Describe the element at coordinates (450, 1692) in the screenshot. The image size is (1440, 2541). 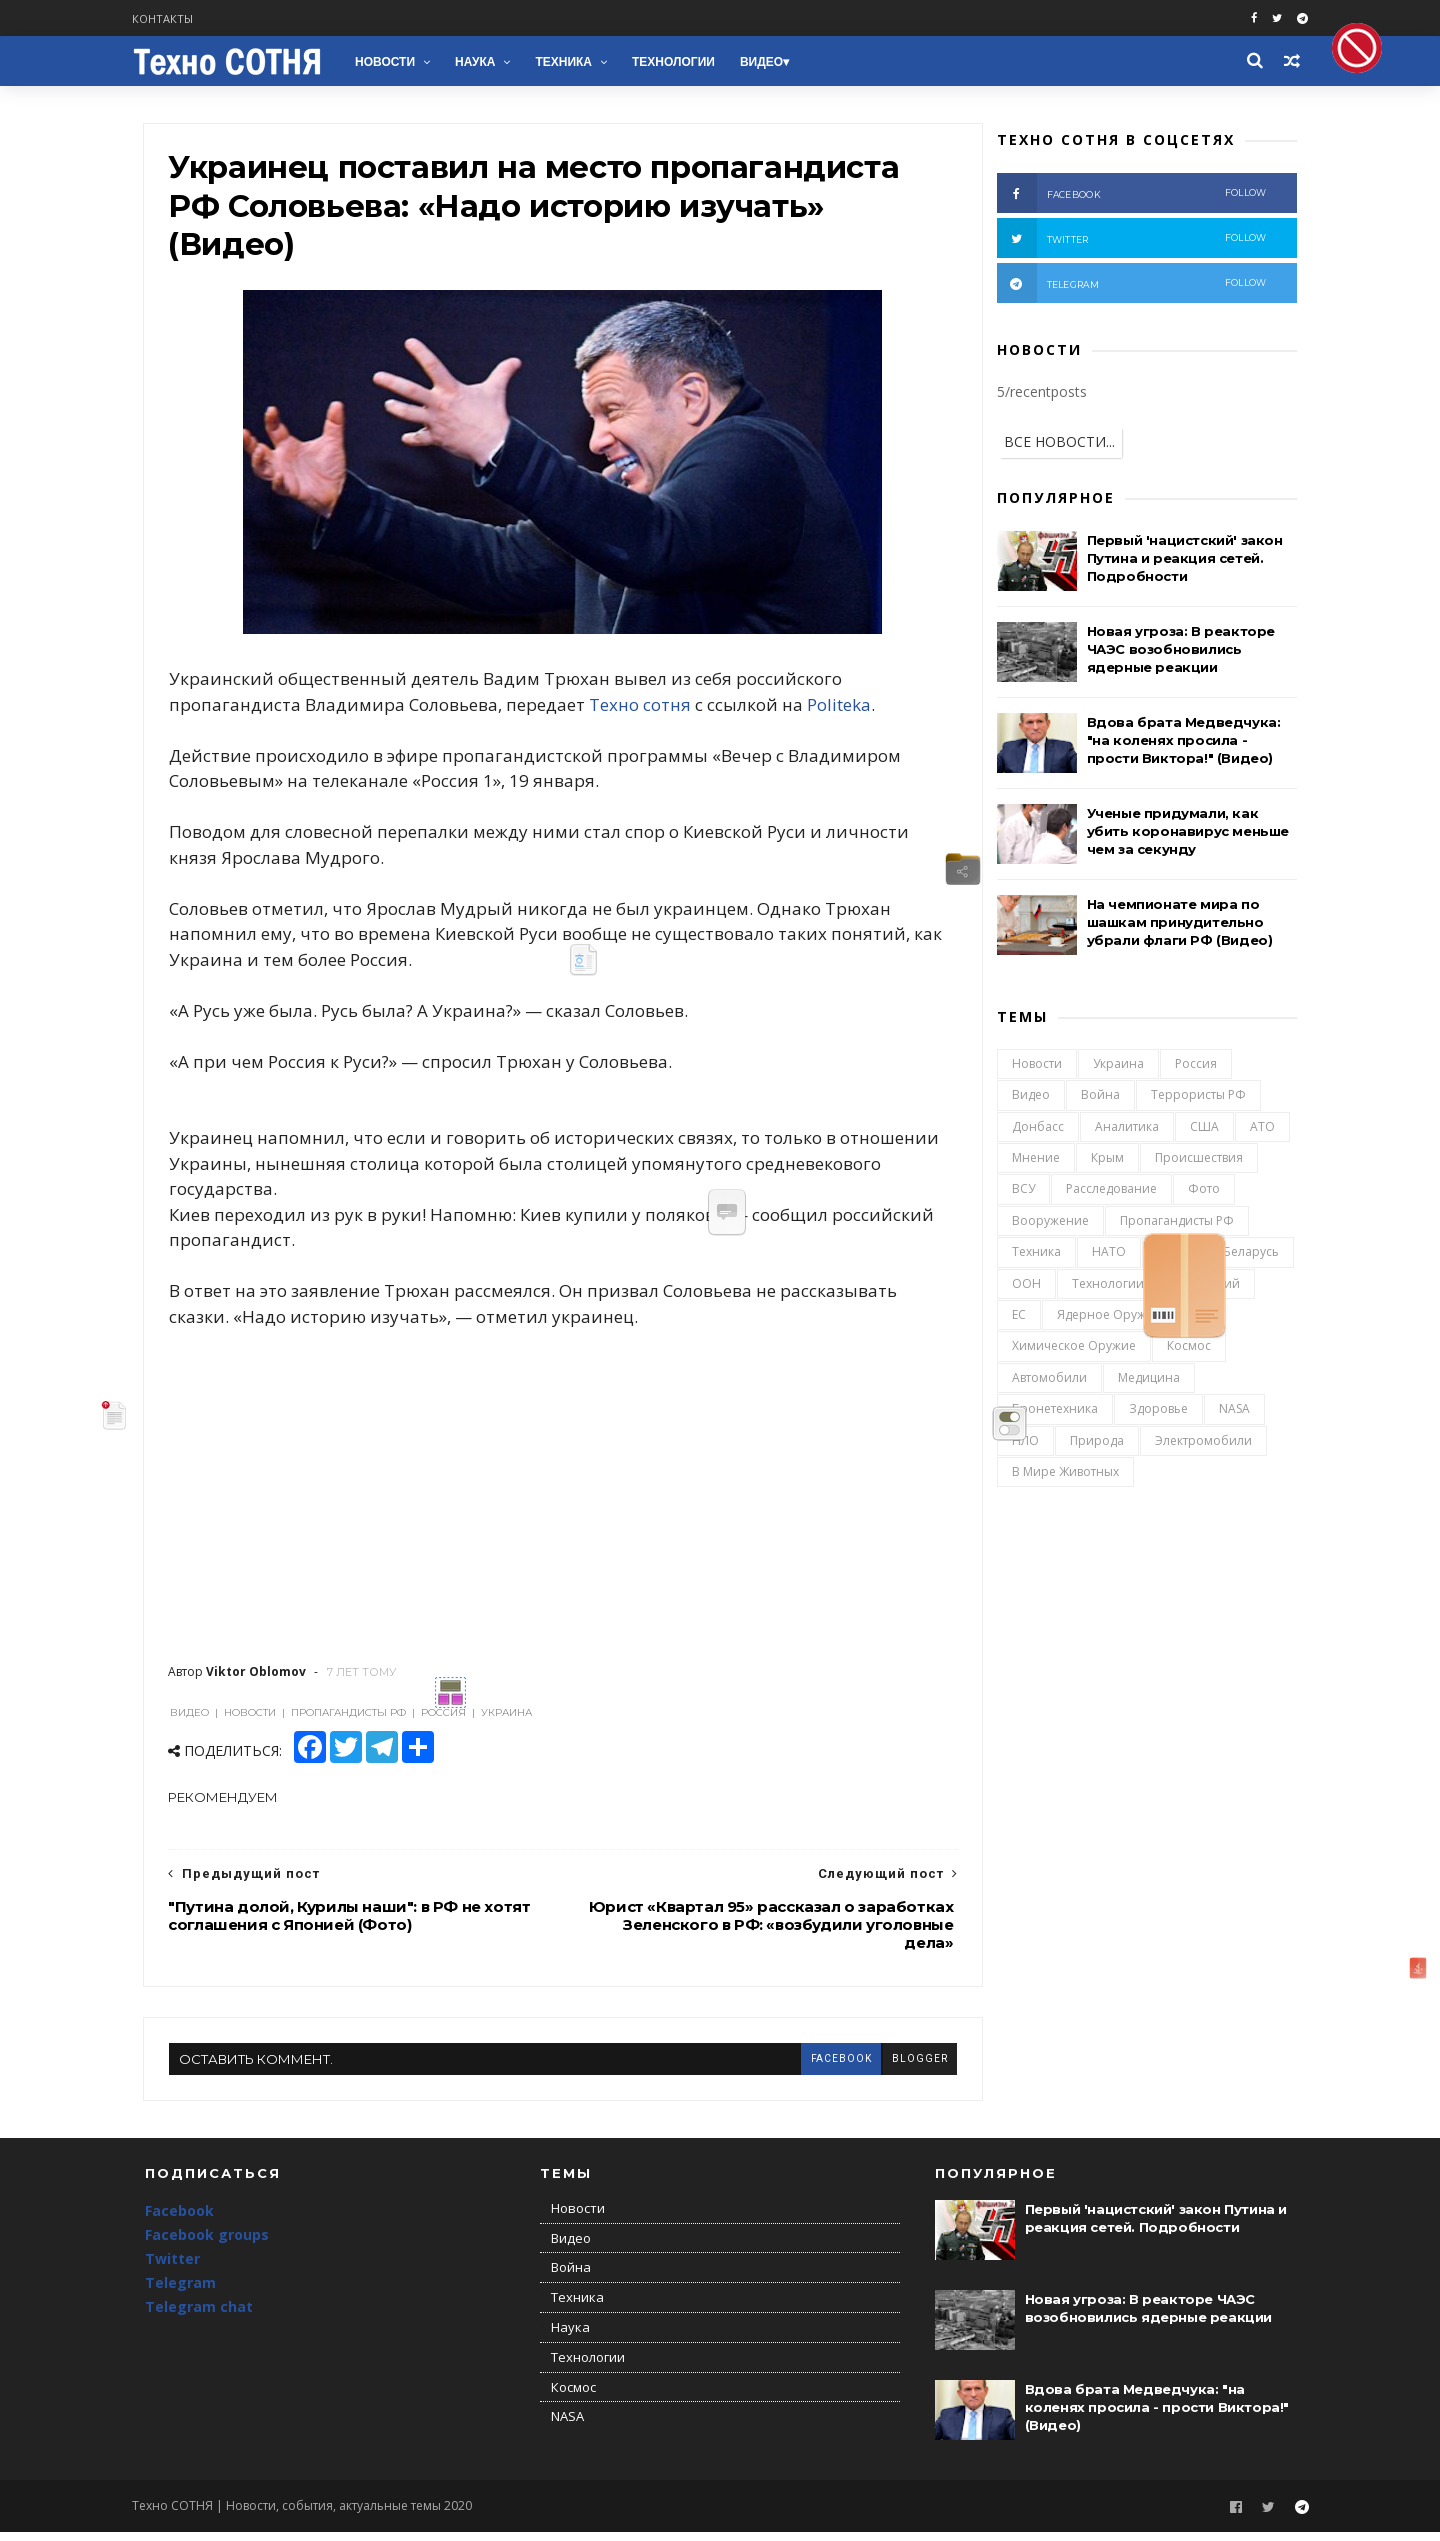
I see `select all items in the current view` at that location.